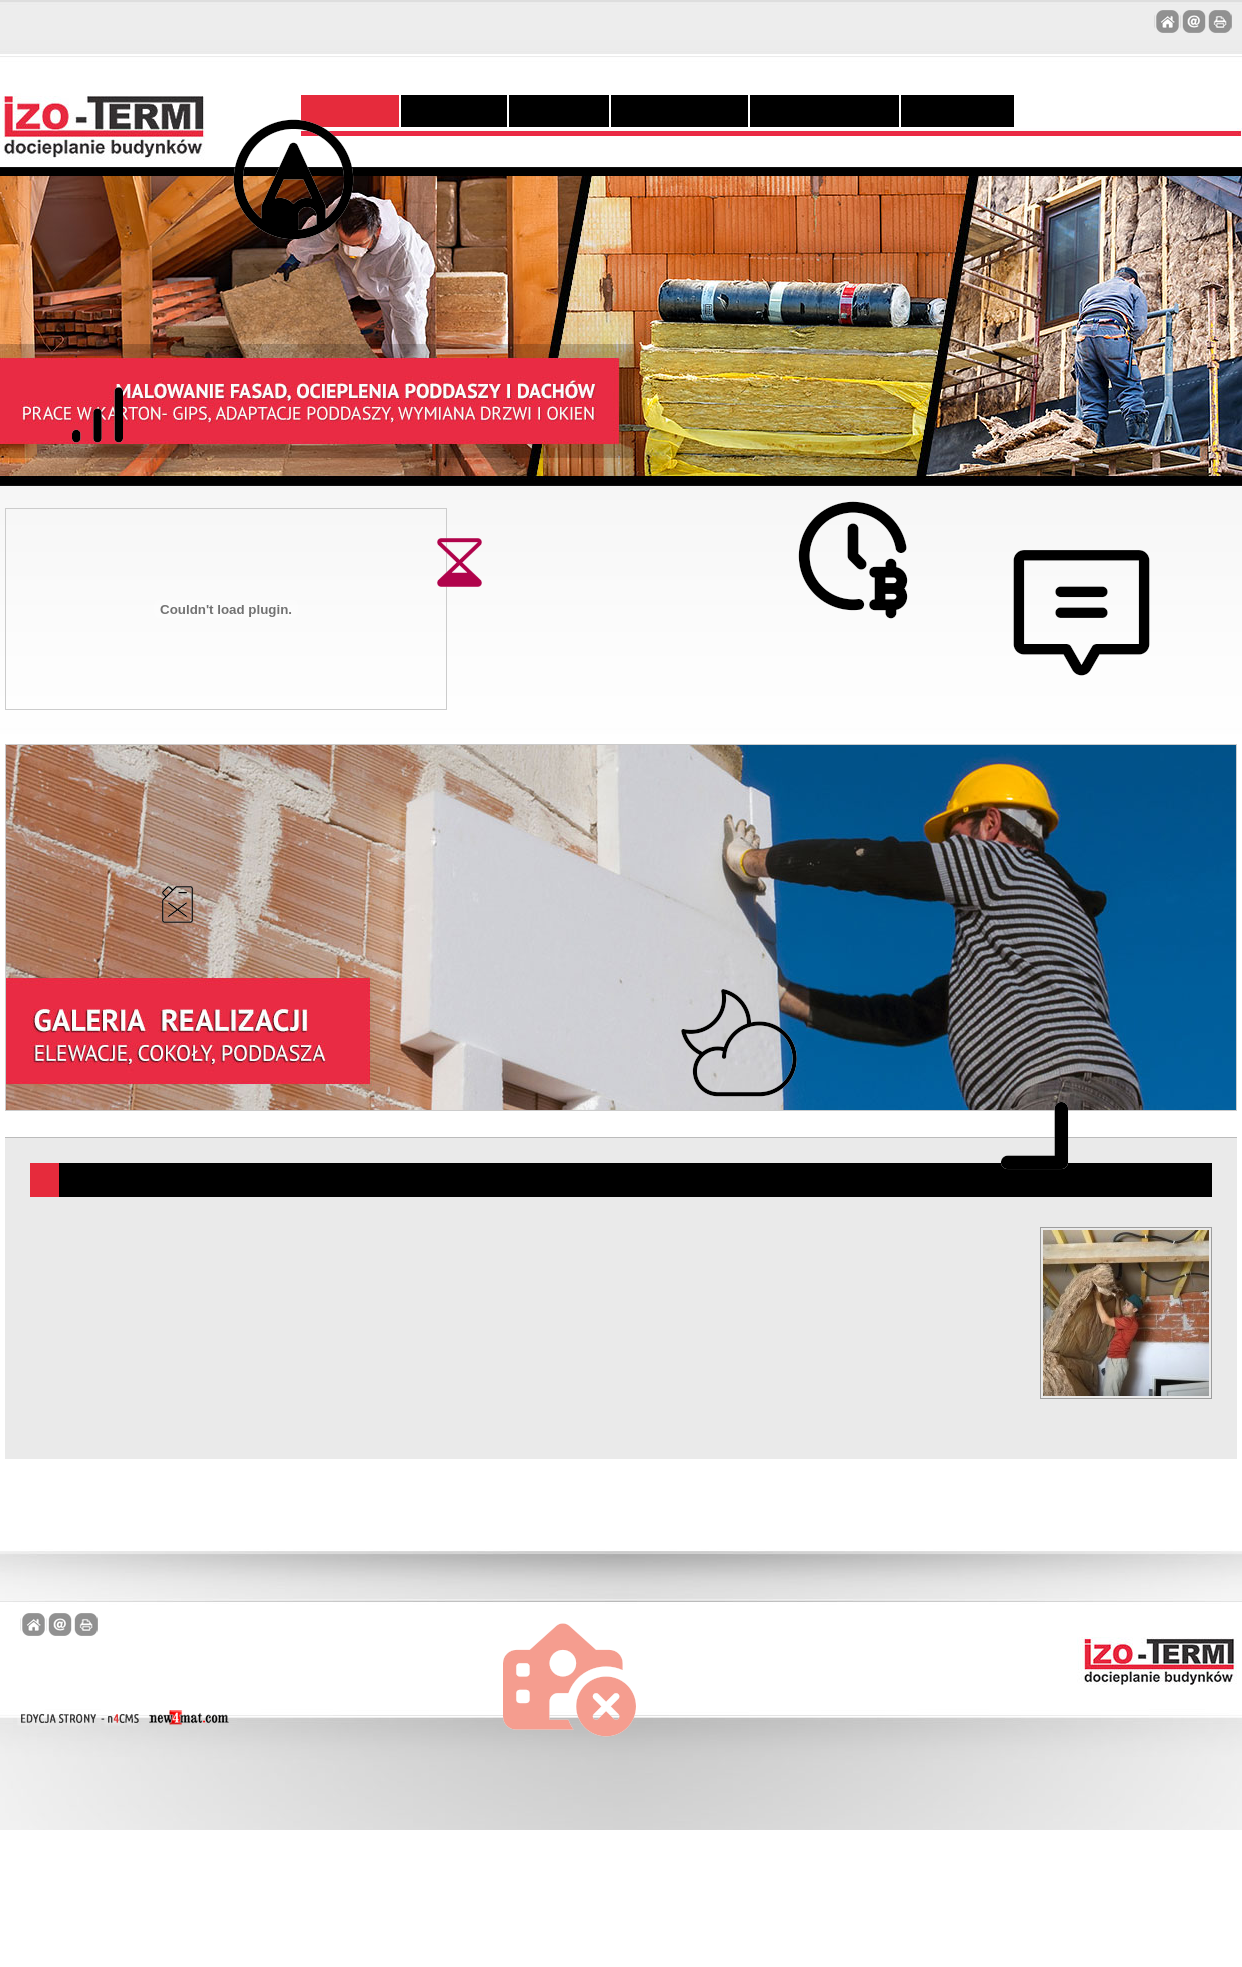 The image size is (1242, 1967). Describe the element at coordinates (293, 179) in the screenshot. I see `edit profile or settings` at that location.